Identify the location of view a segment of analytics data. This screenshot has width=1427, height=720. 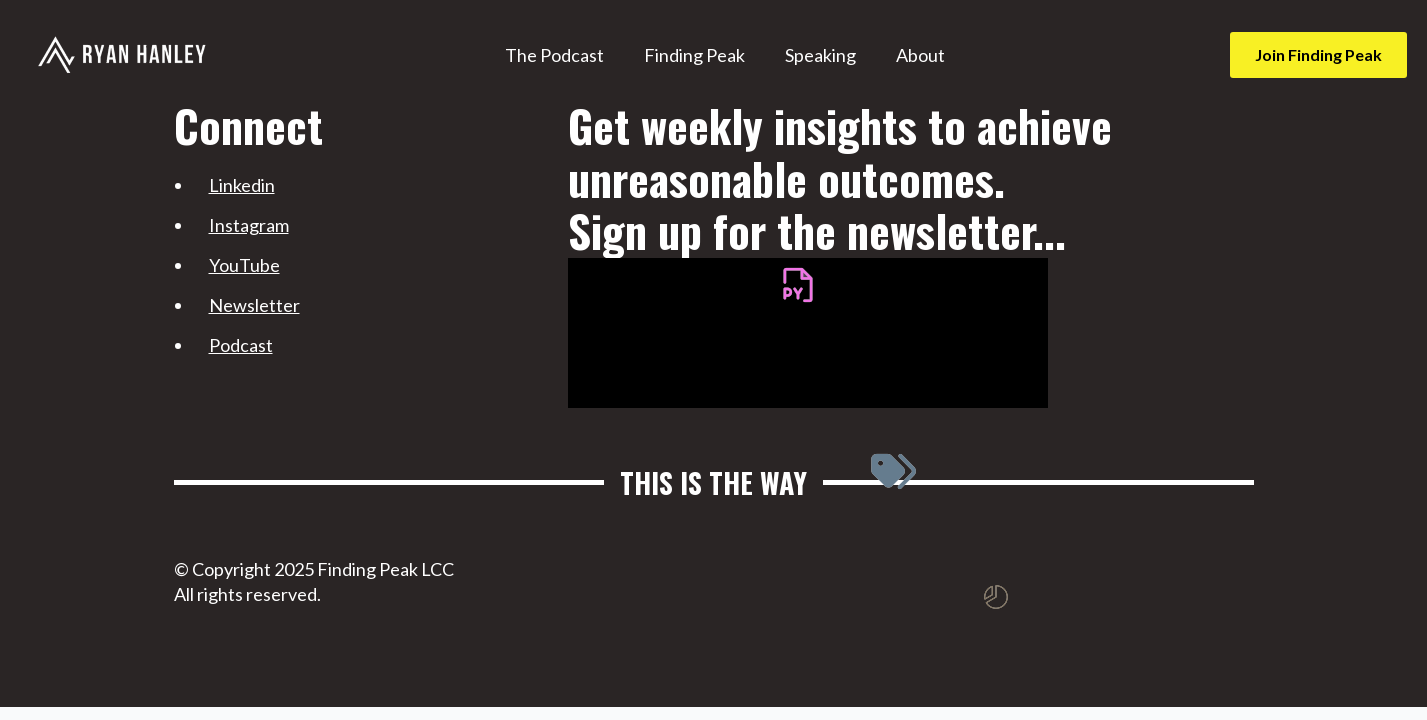
(996, 597).